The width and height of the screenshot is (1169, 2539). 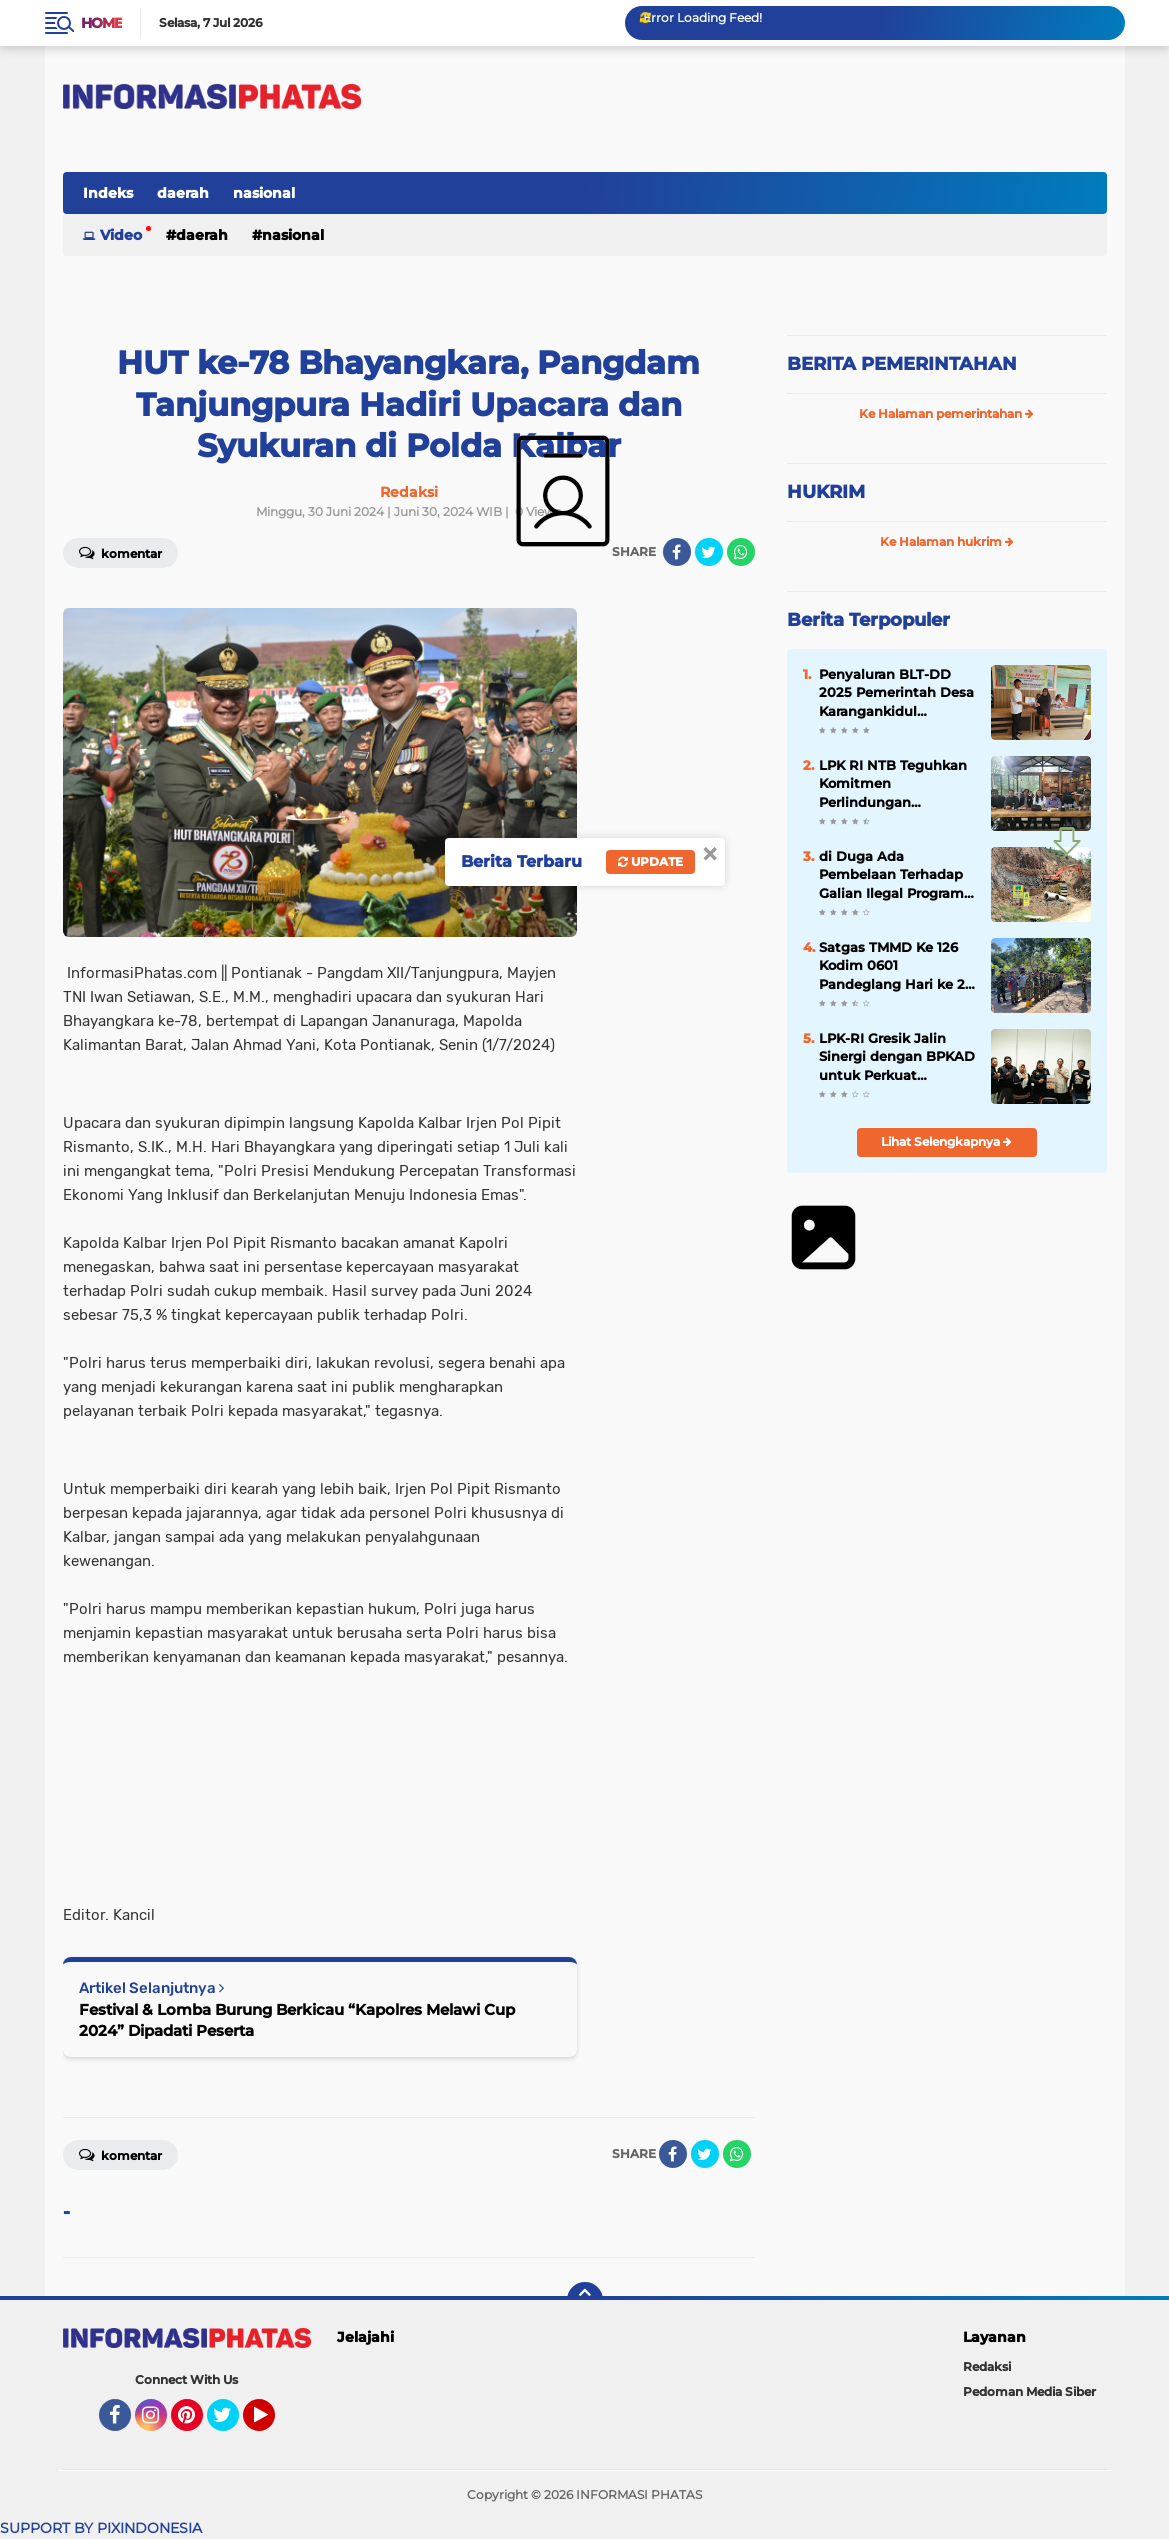 What do you see at coordinates (823, 1237) in the screenshot?
I see `view image or photo` at bounding box center [823, 1237].